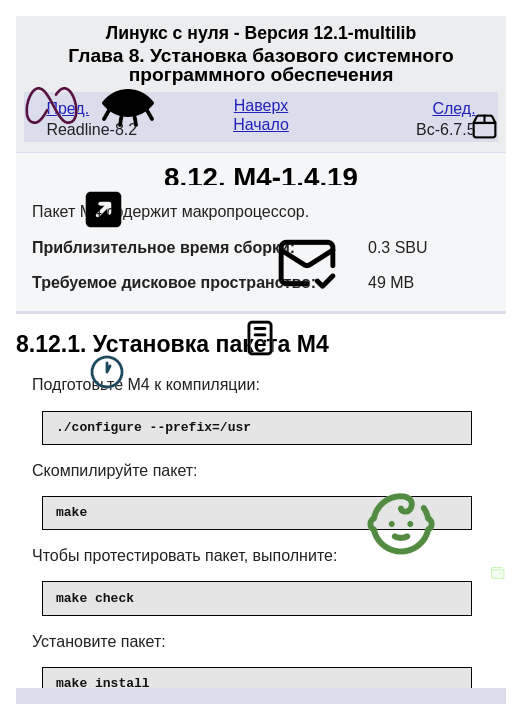  Describe the element at coordinates (484, 126) in the screenshot. I see `view package or shipment details` at that location.